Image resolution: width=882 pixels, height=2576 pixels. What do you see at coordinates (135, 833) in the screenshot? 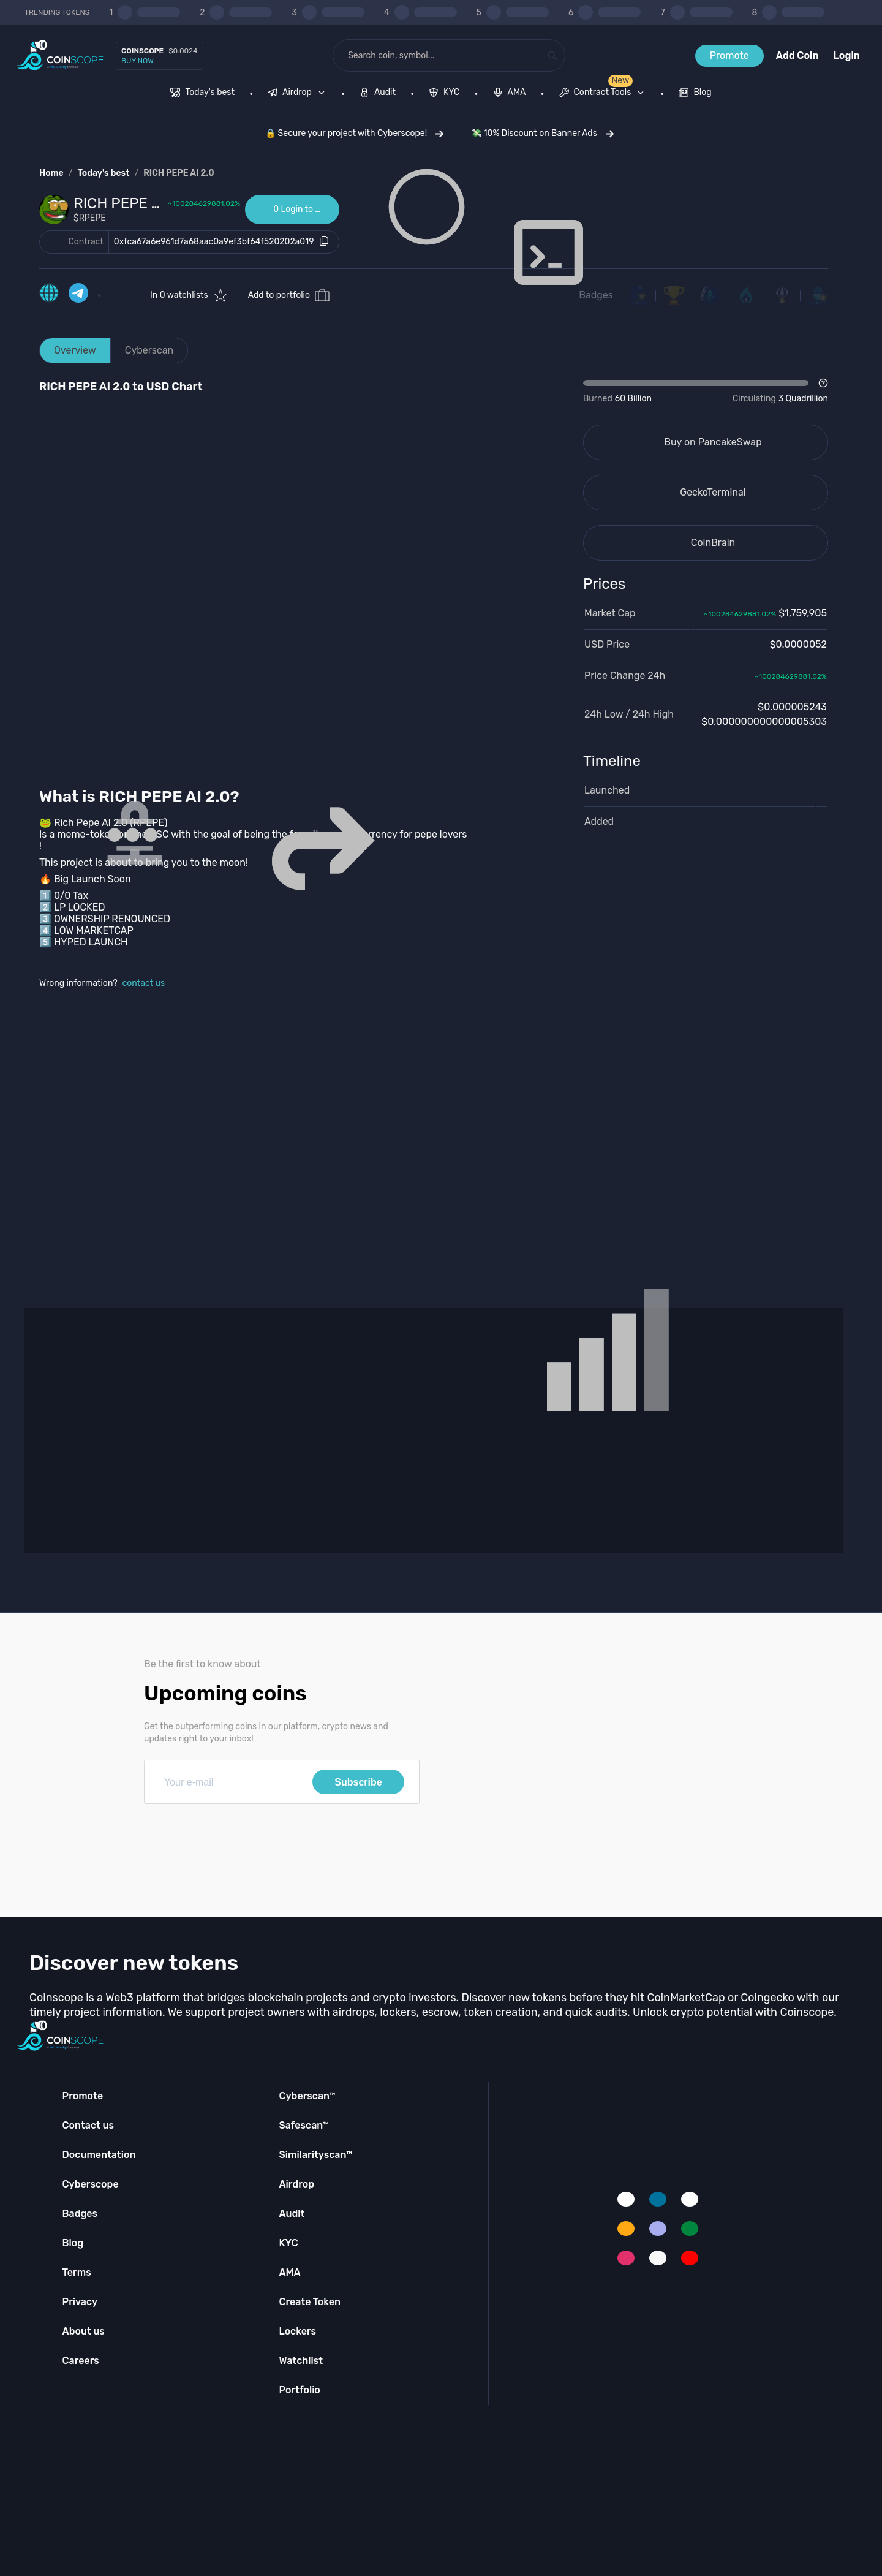
I see `indicates vpn connection is being established` at bounding box center [135, 833].